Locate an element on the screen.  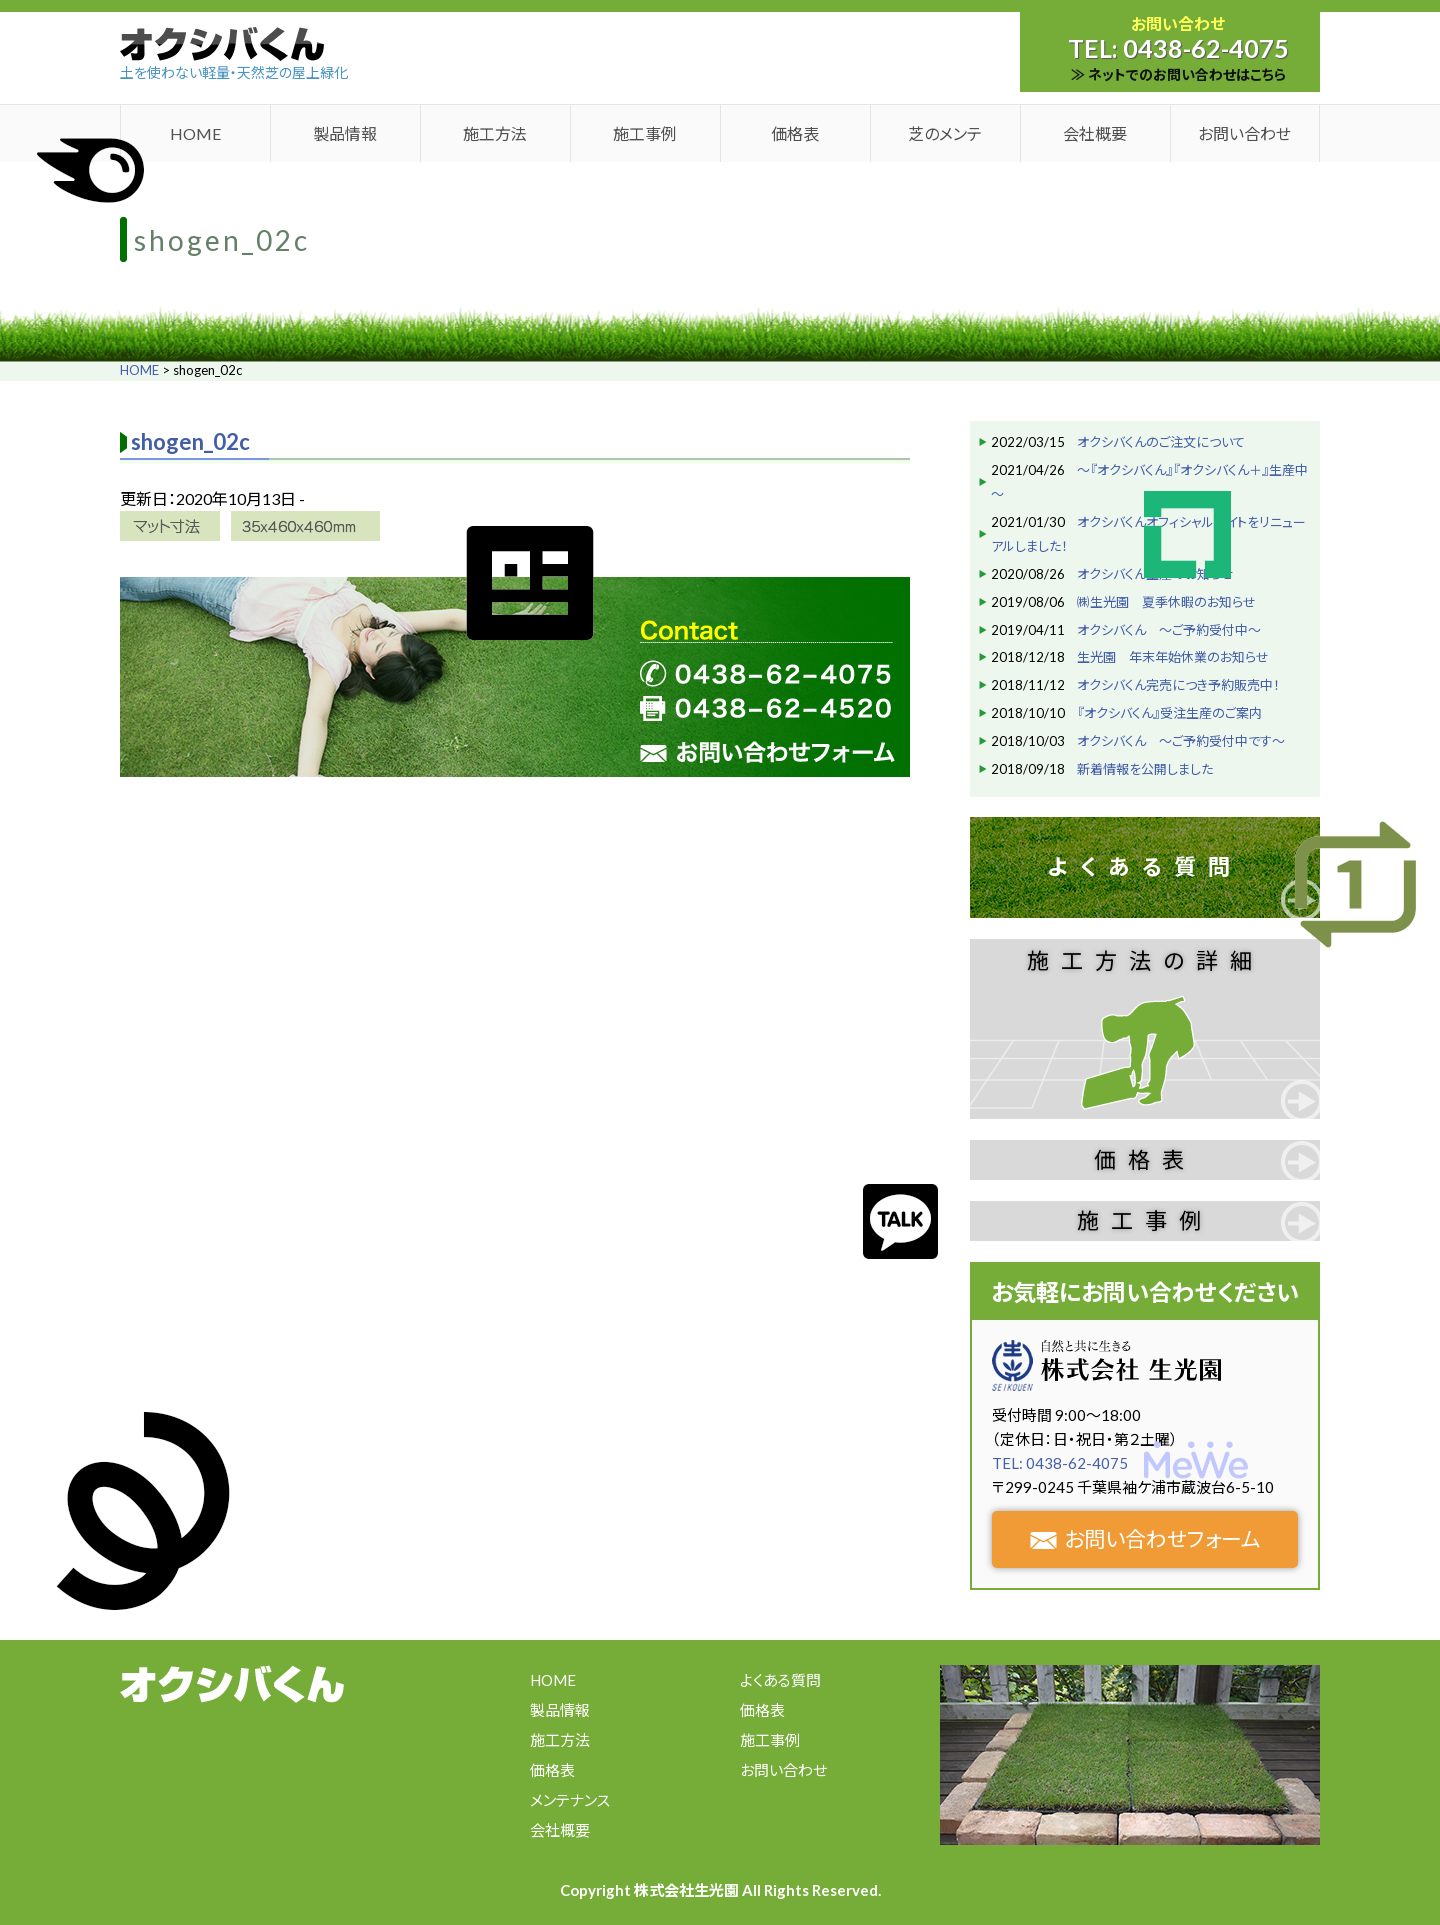
linux foundation logo is located at coordinates (1187, 534).